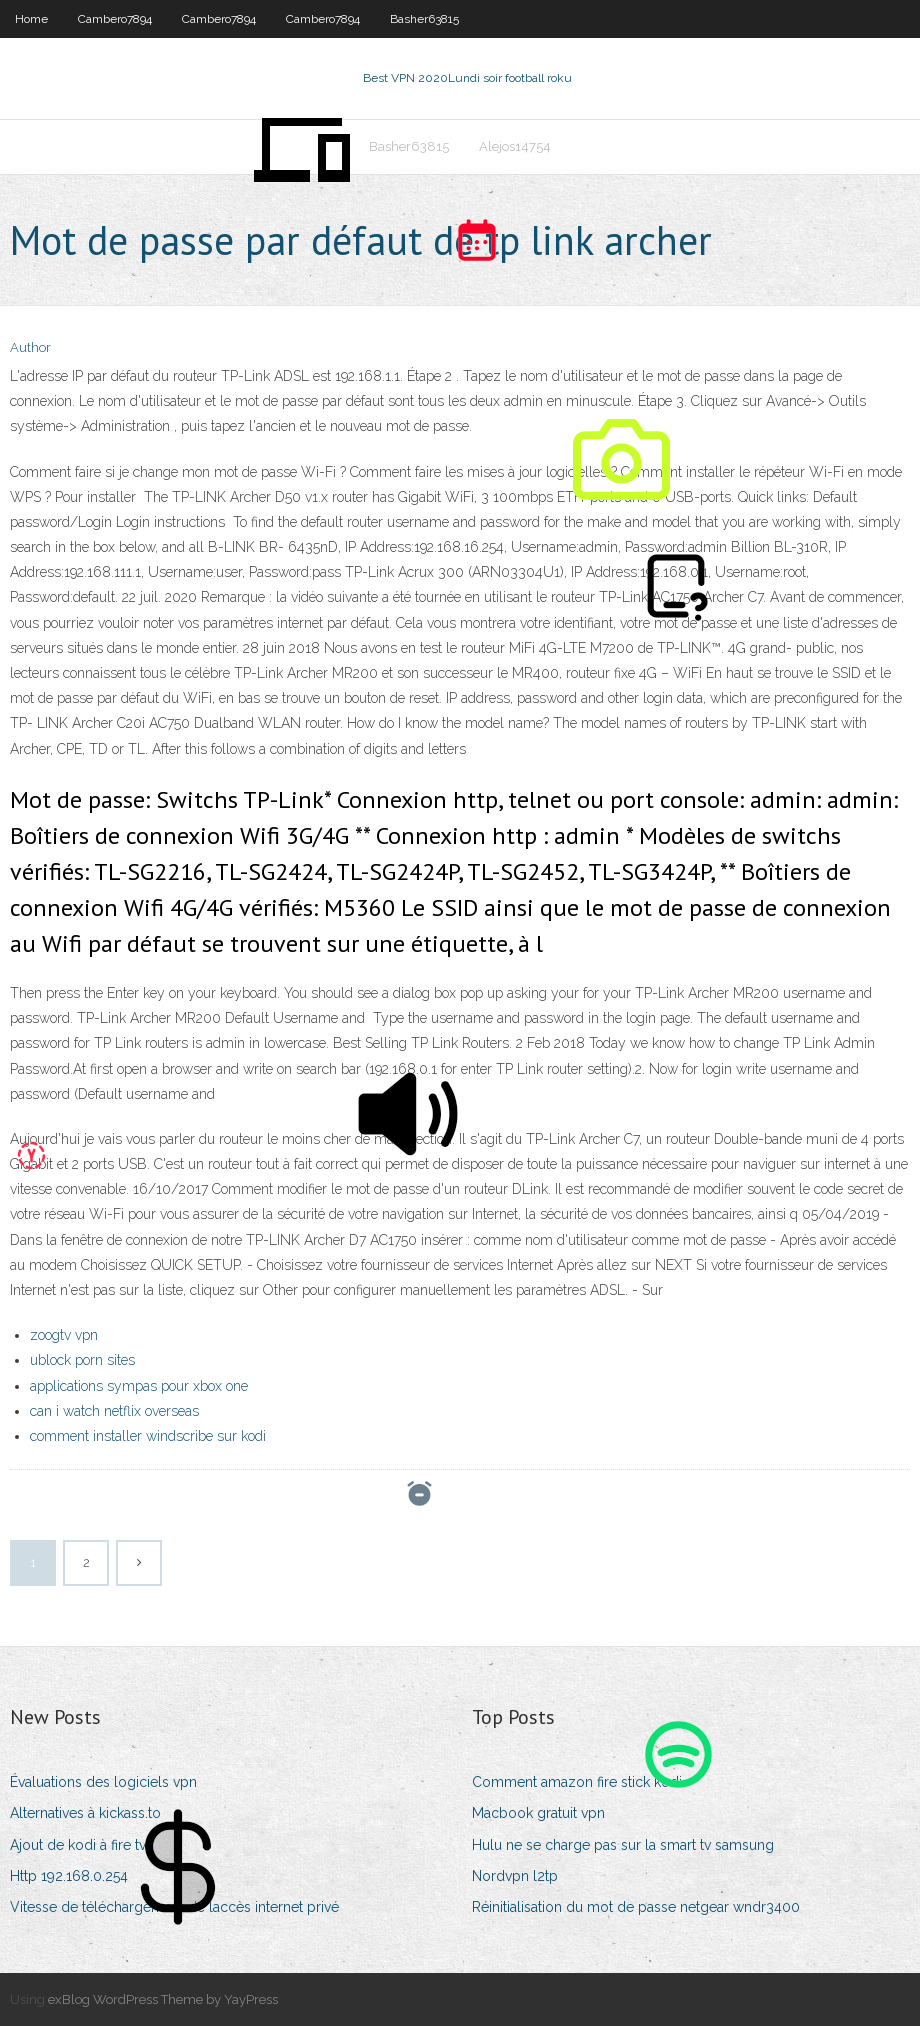 The width and height of the screenshot is (920, 2026). What do you see at coordinates (477, 240) in the screenshot?
I see `view weekly calendar` at bounding box center [477, 240].